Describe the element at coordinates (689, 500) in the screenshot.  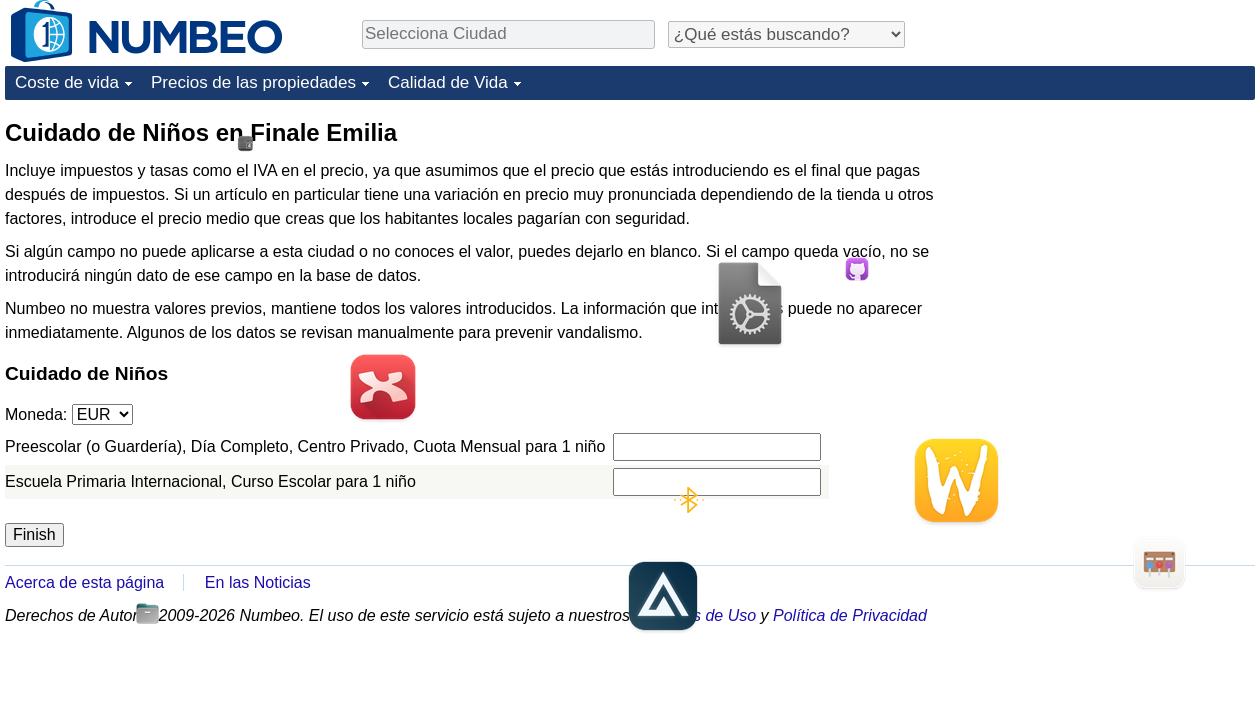
I see `bluetooth is enabled and active` at that location.